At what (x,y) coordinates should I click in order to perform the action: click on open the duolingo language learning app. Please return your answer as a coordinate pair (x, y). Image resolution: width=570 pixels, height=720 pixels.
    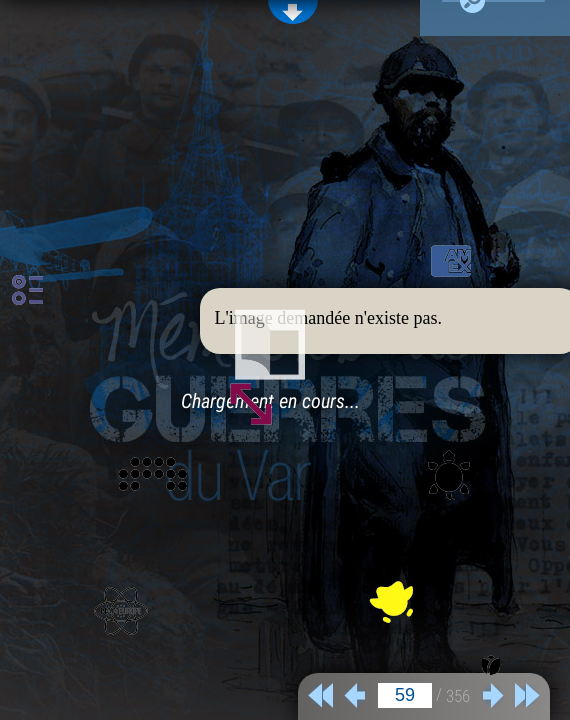
    Looking at the image, I should click on (391, 602).